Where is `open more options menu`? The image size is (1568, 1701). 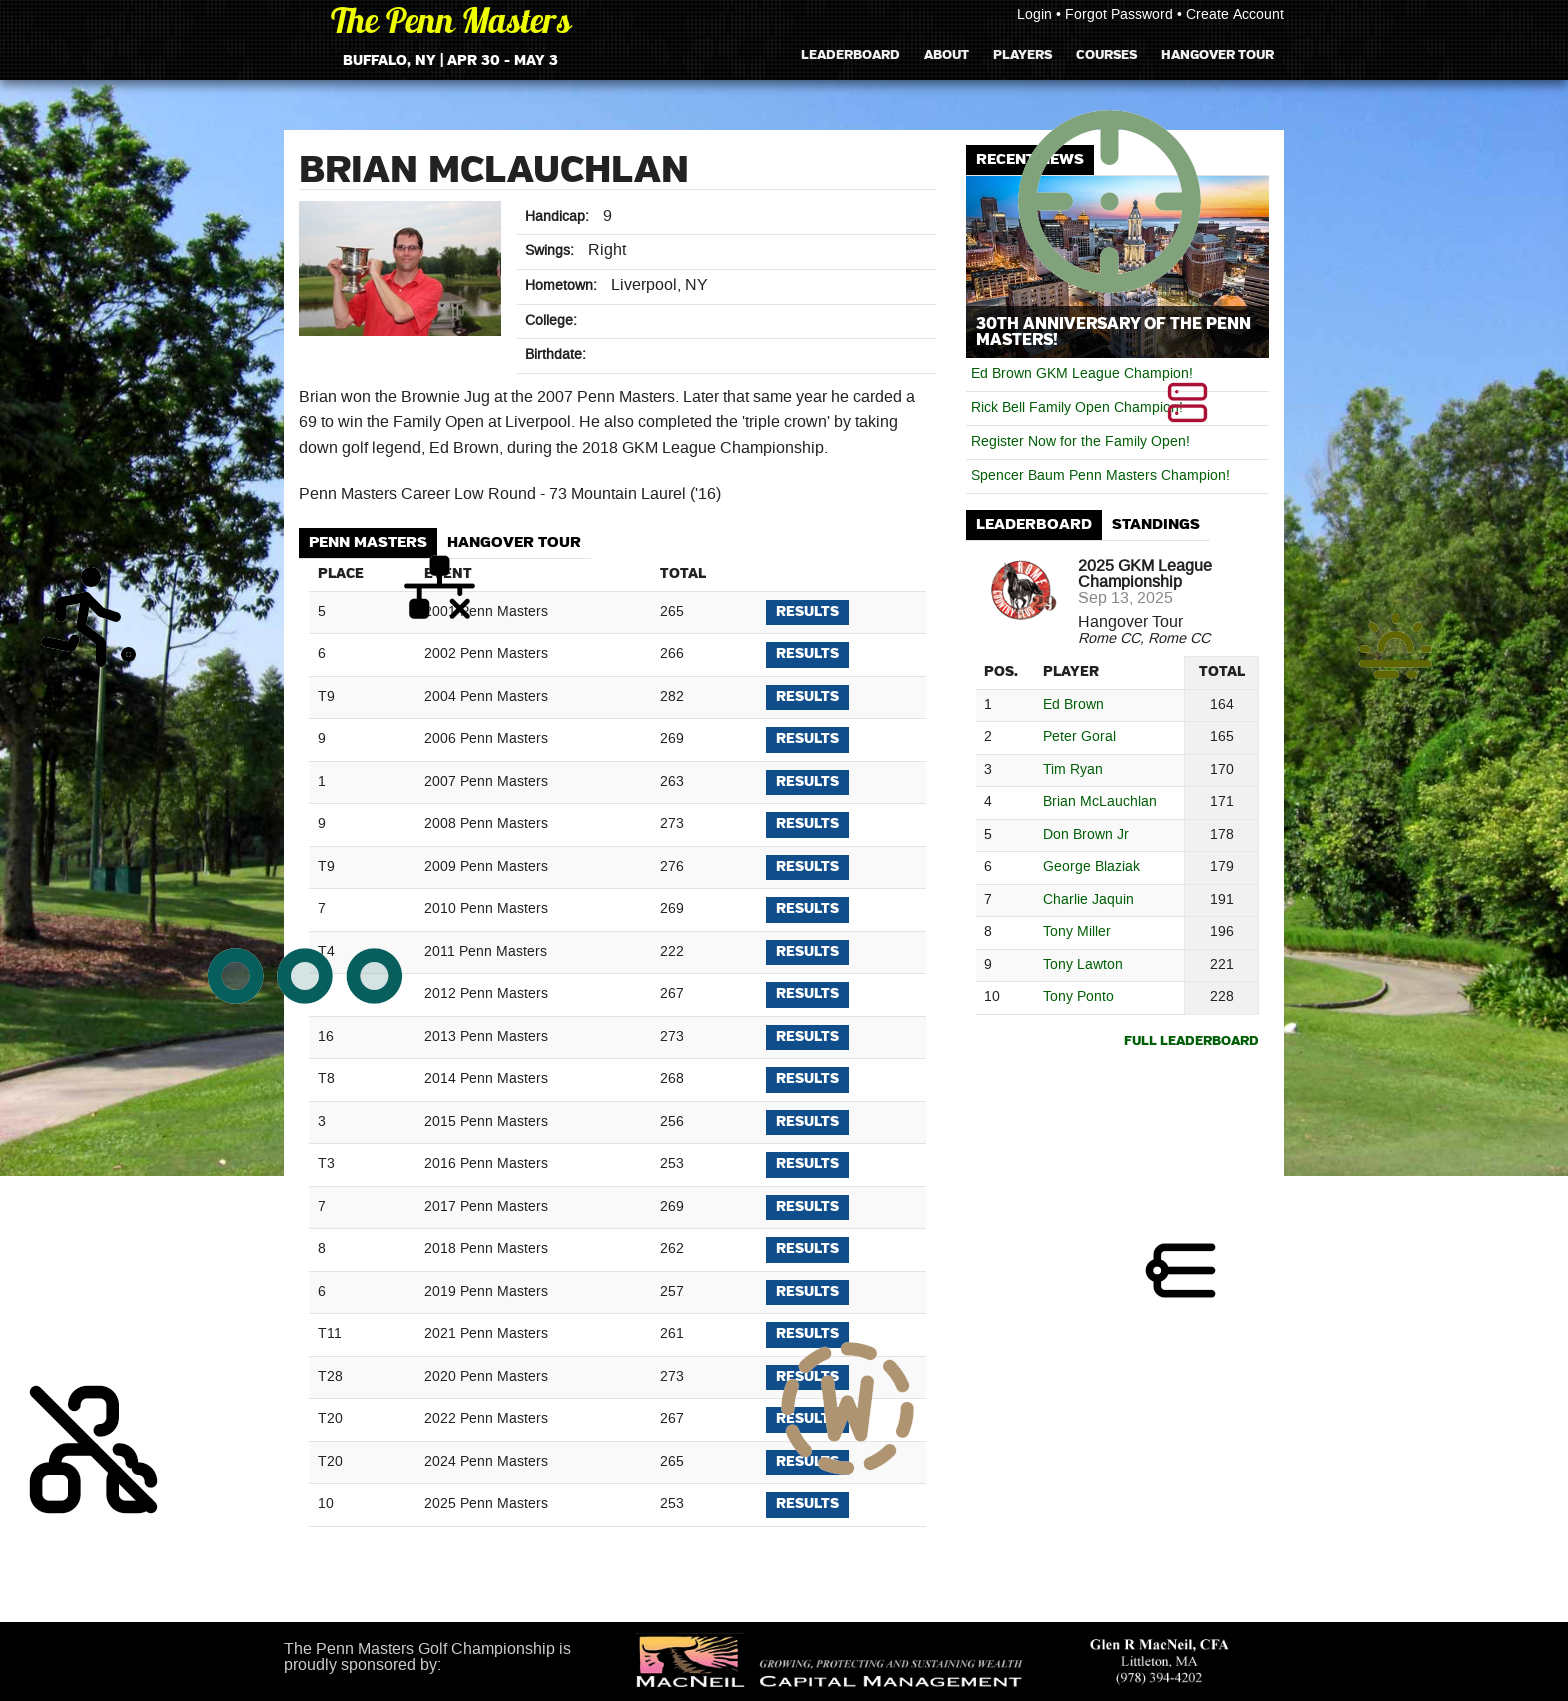 open more options menu is located at coordinates (305, 976).